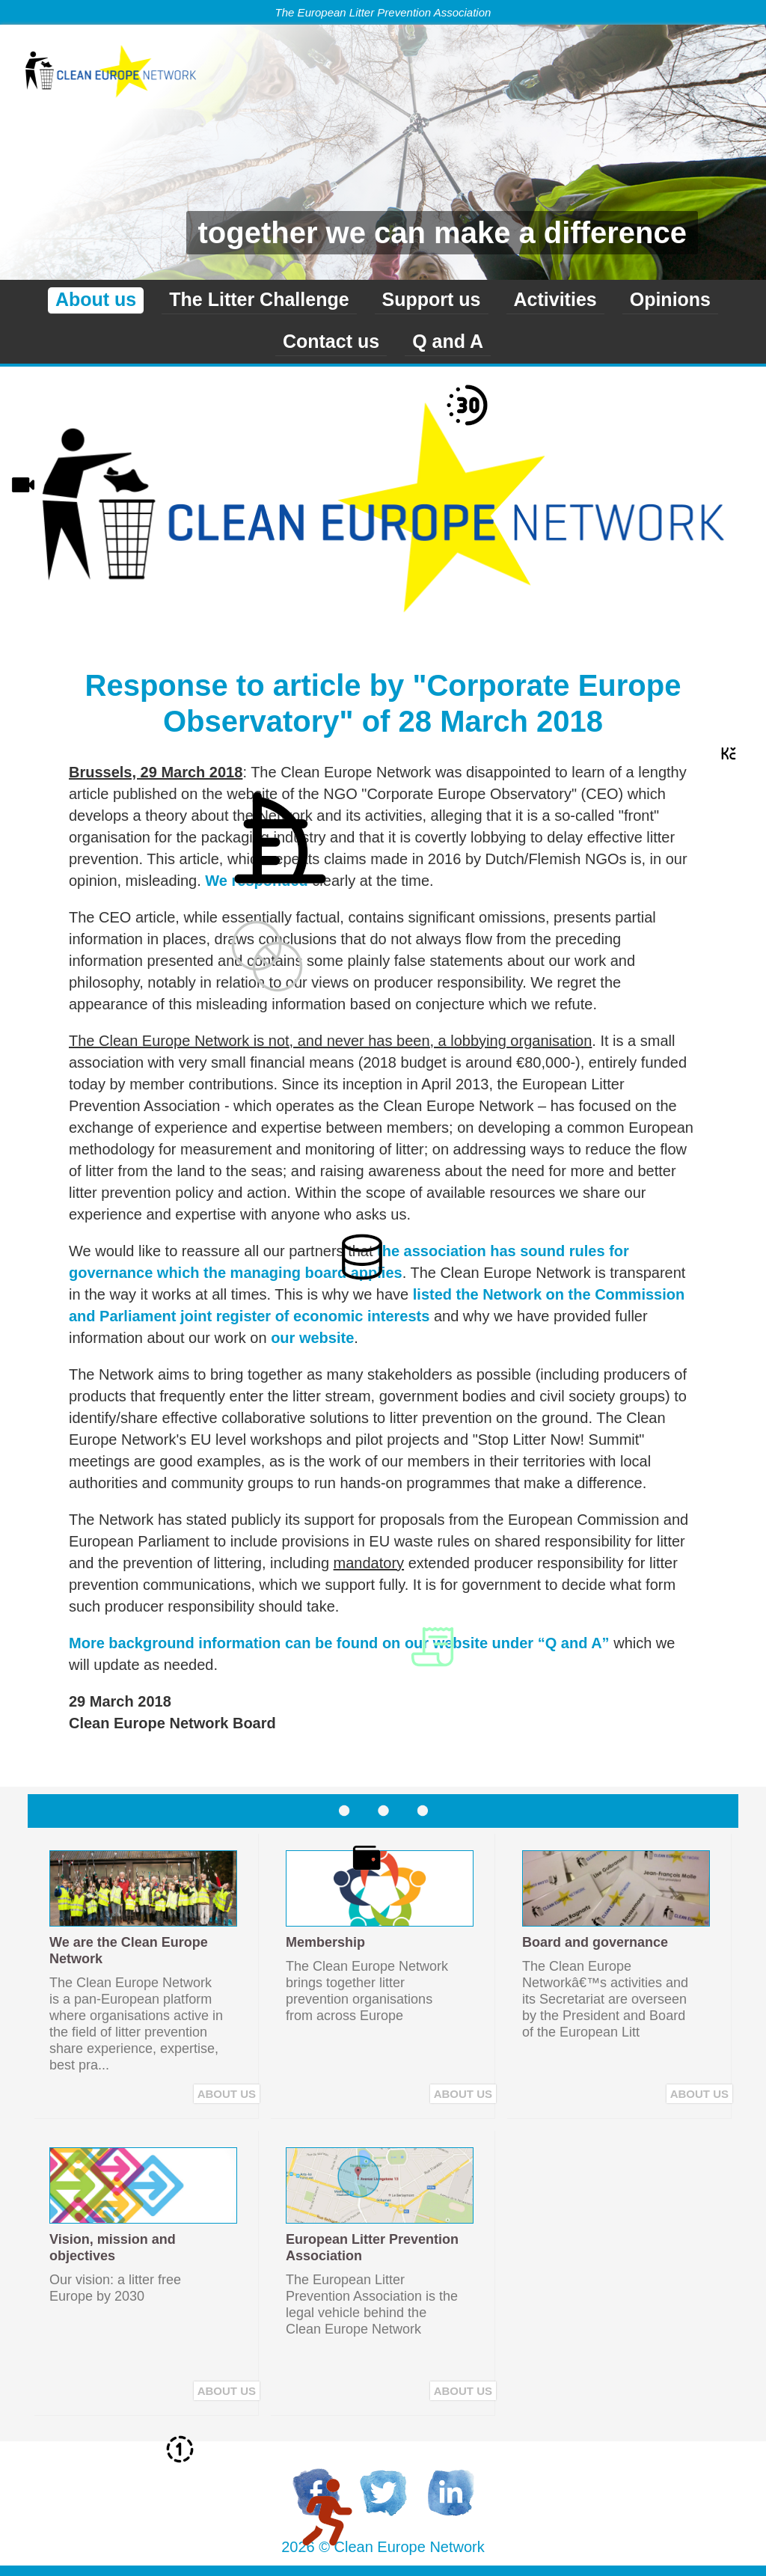 This screenshot has width=766, height=2576. I want to click on apply intersect operation to selected shapes, so click(267, 956).